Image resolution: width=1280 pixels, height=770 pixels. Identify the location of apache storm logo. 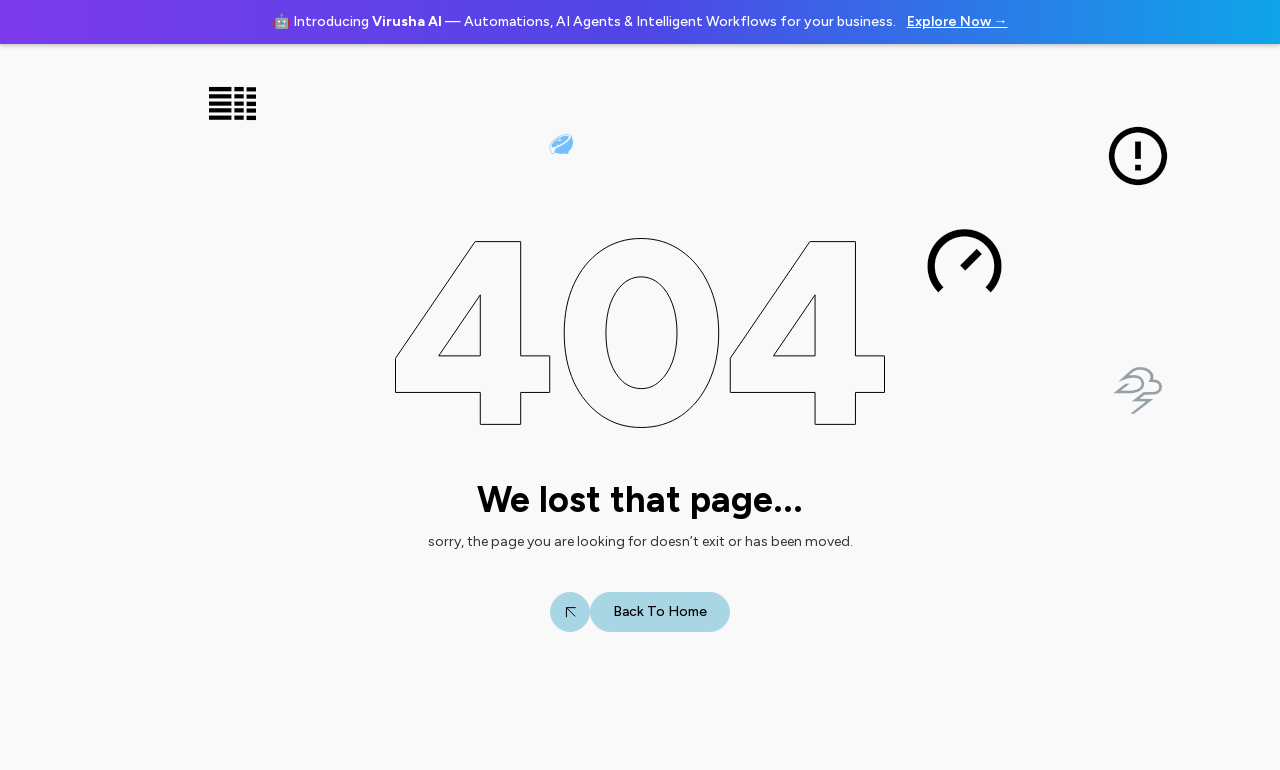
(1137, 390).